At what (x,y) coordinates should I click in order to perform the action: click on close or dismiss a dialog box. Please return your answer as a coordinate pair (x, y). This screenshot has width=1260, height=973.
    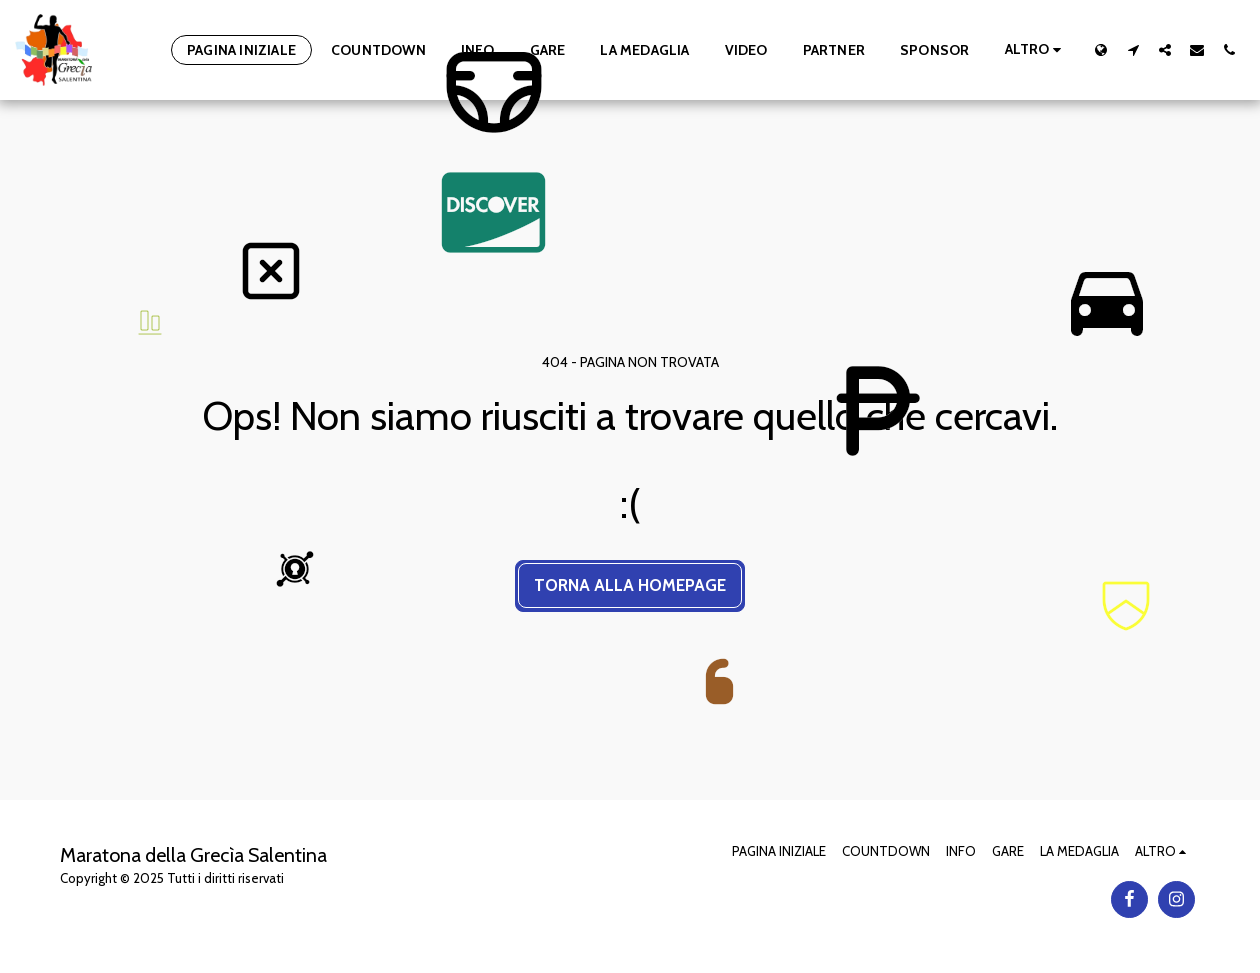
    Looking at the image, I should click on (271, 271).